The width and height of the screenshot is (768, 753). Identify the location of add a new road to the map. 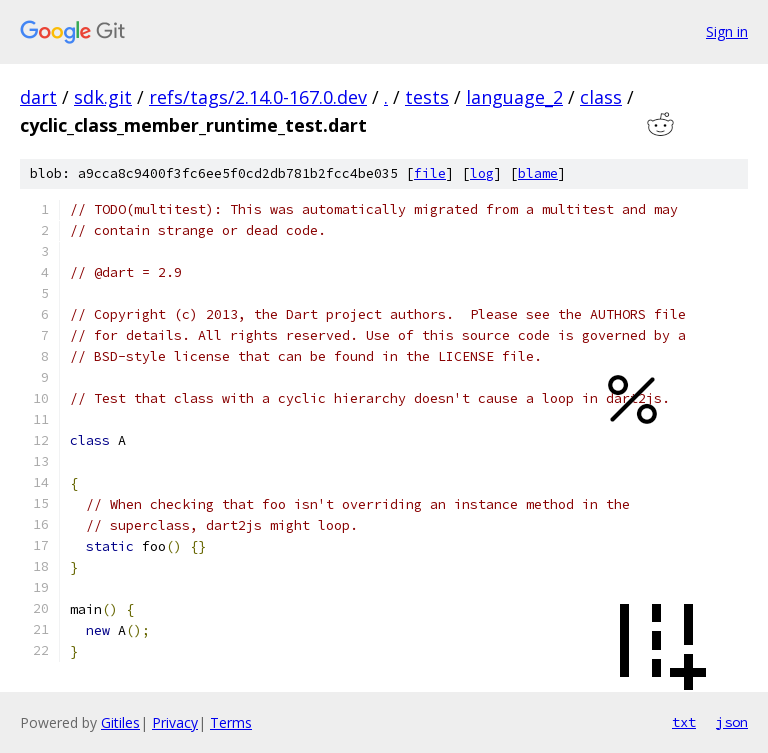
(656, 640).